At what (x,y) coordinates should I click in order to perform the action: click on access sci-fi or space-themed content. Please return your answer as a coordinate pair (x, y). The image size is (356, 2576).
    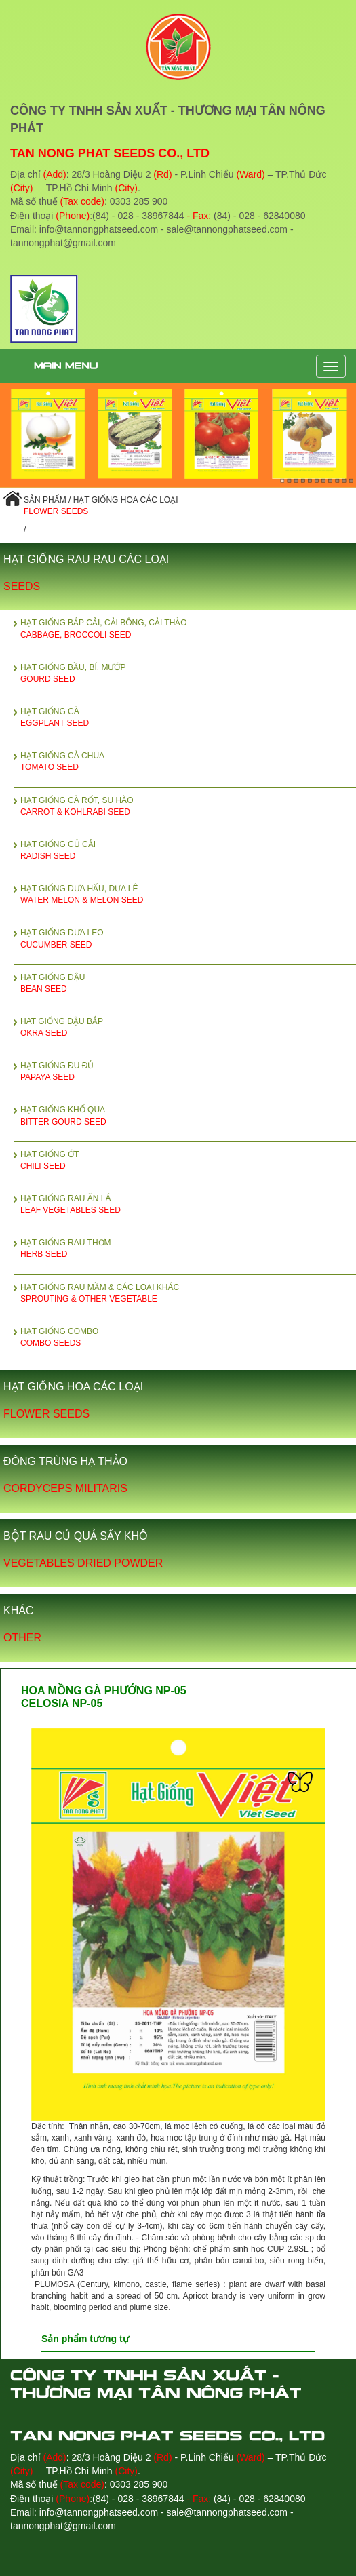
    Looking at the image, I should click on (80, 1841).